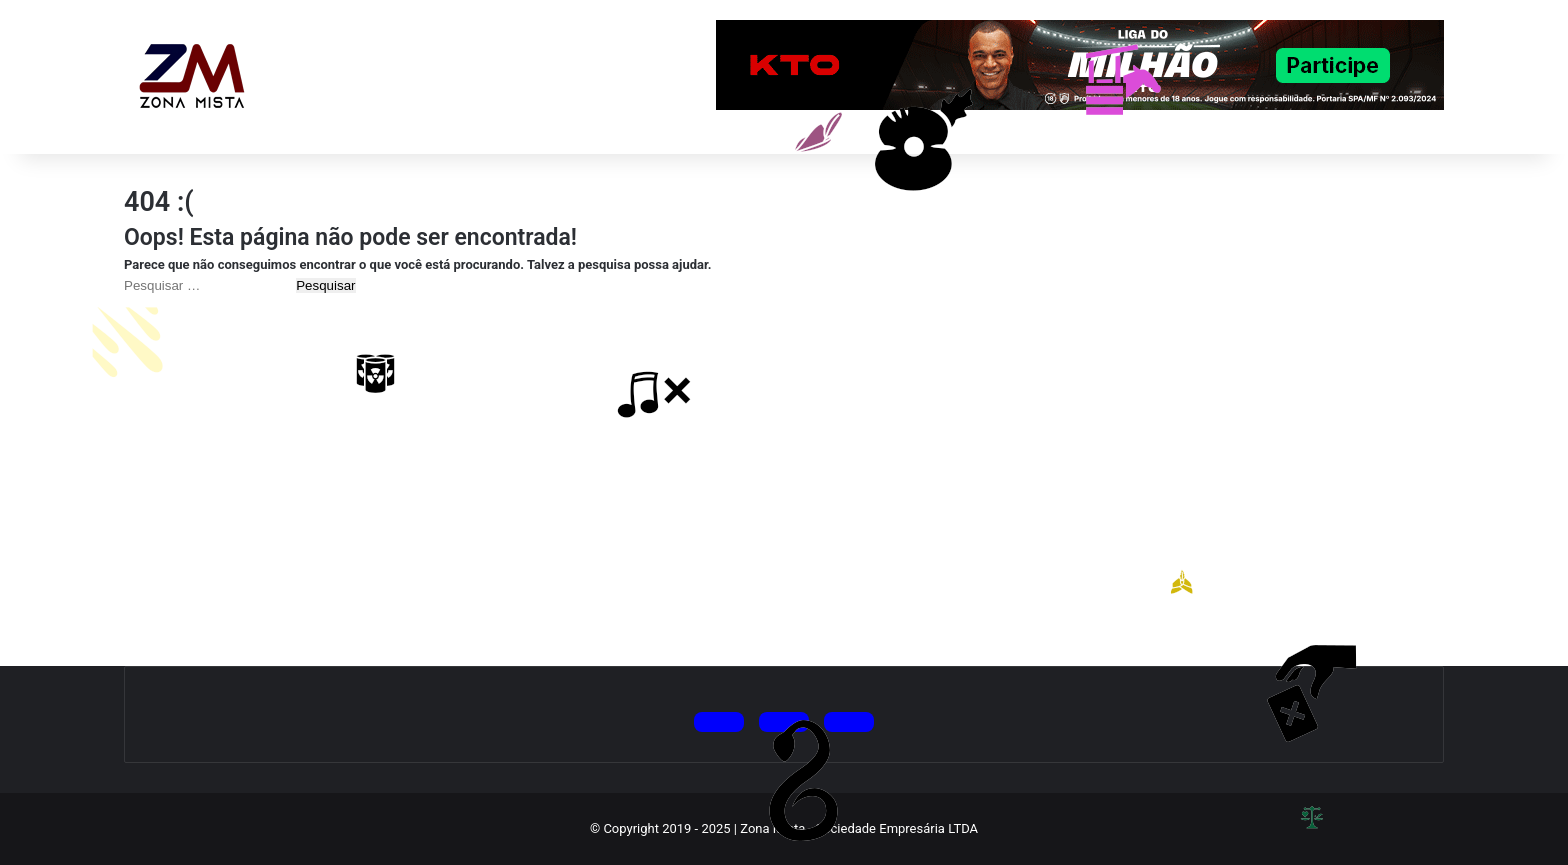 This screenshot has height=865, width=1568. Describe the element at coordinates (1124, 76) in the screenshot. I see `access the stable or horse shelter` at that location.